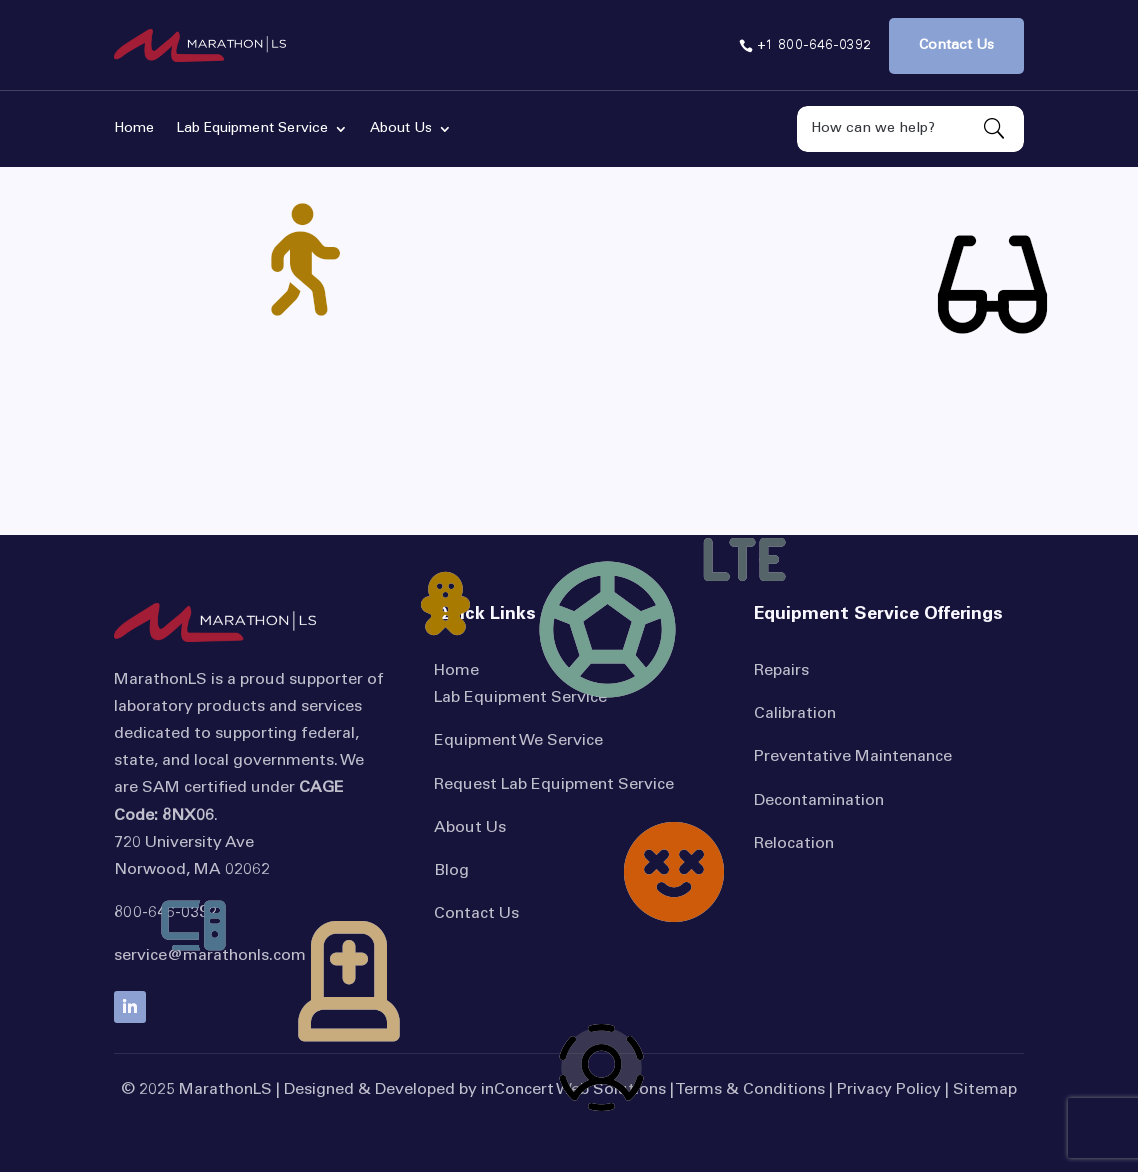  What do you see at coordinates (445, 603) in the screenshot?
I see `gingerbread man cookie icon` at bounding box center [445, 603].